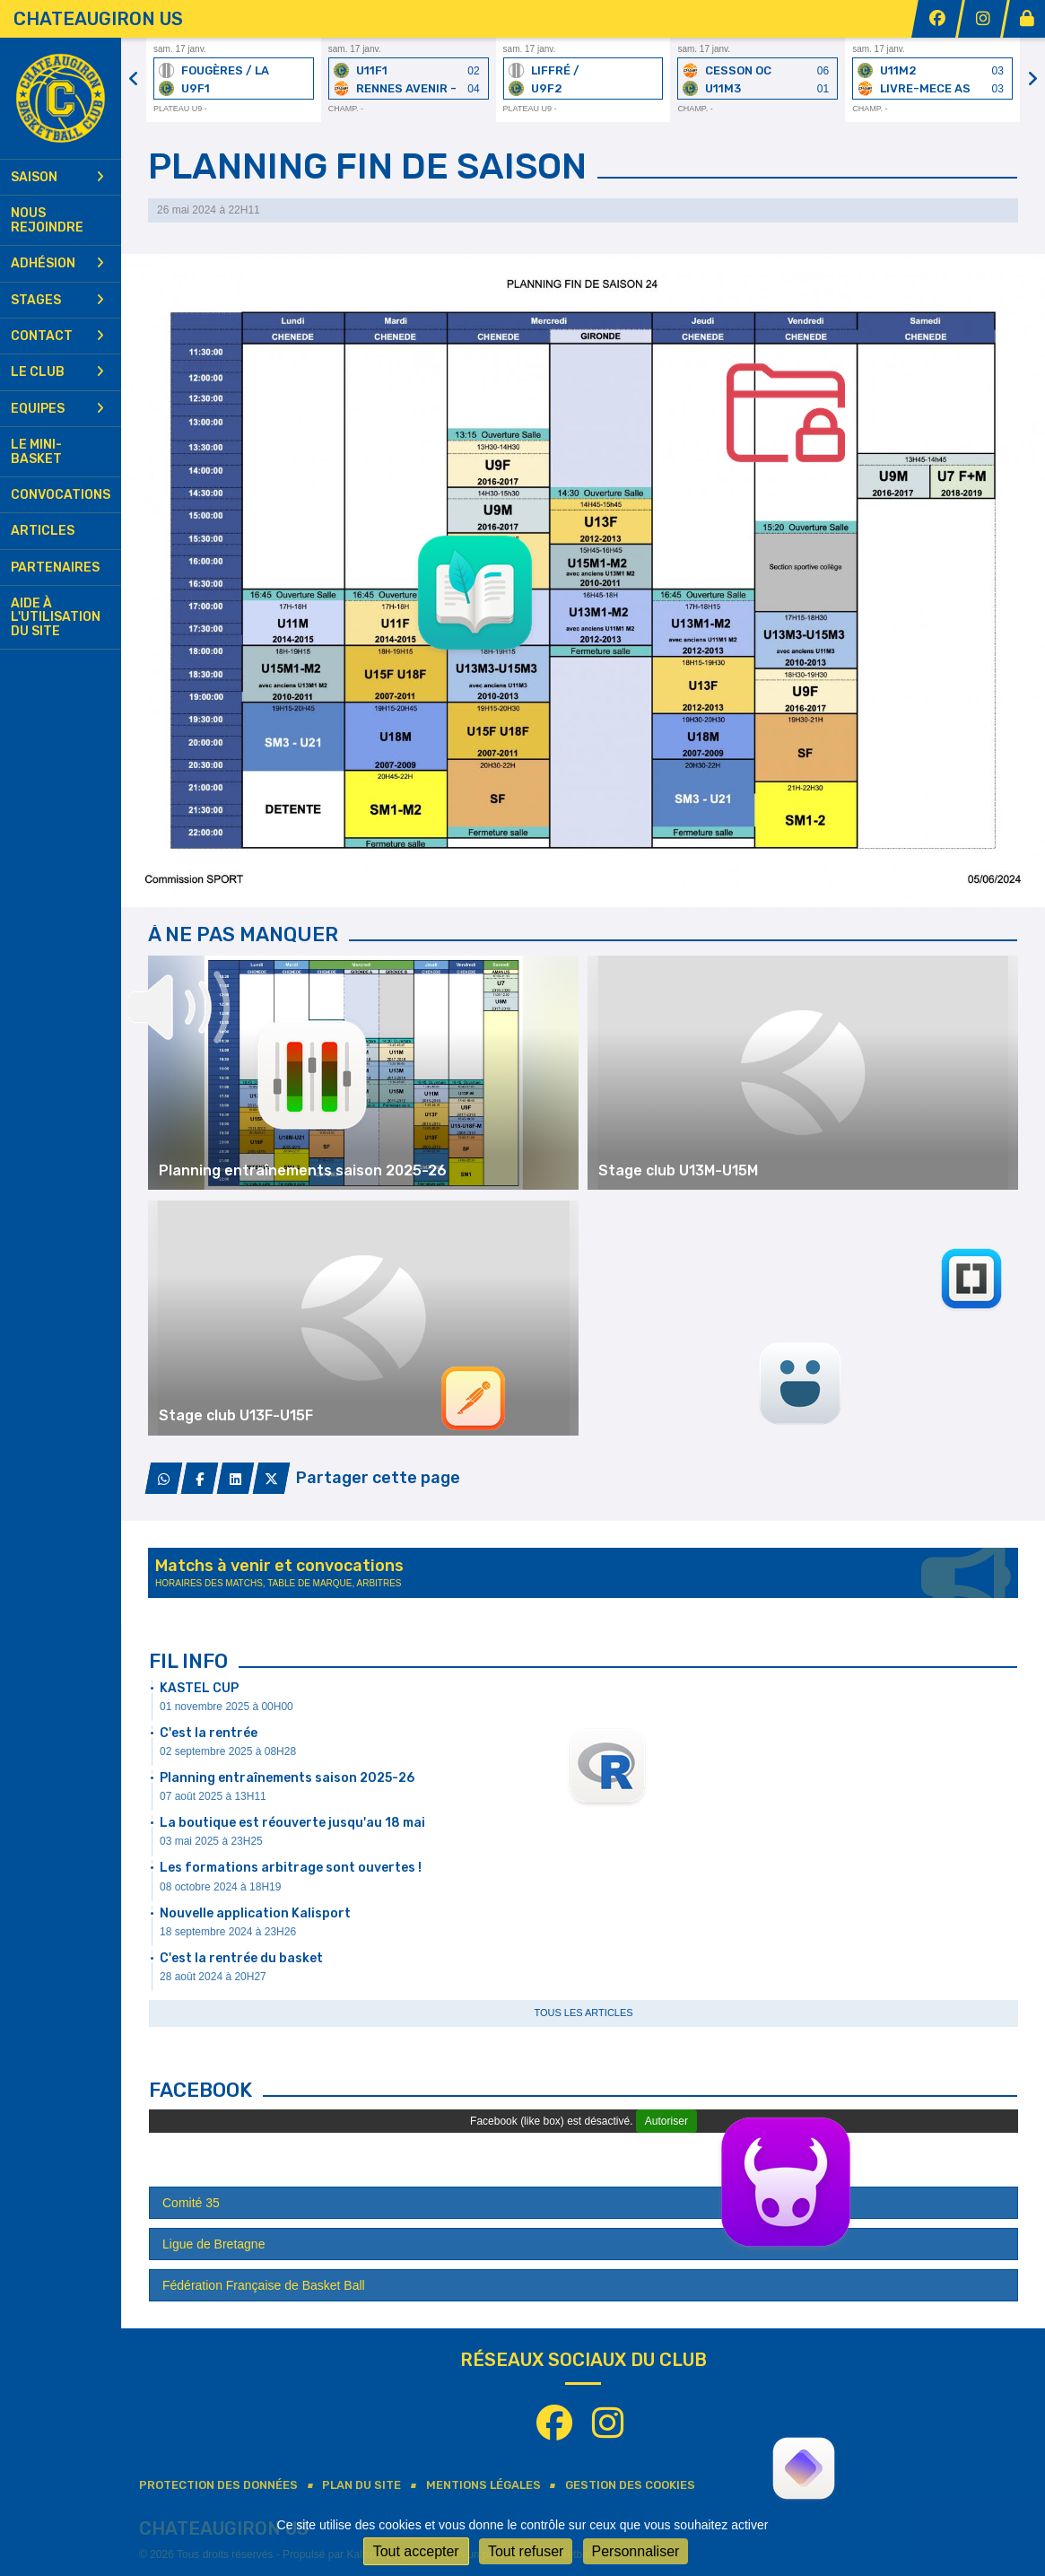 This screenshot has width=1045, height=2576. I want to click on open brackets code editor, so click(971, 1279).